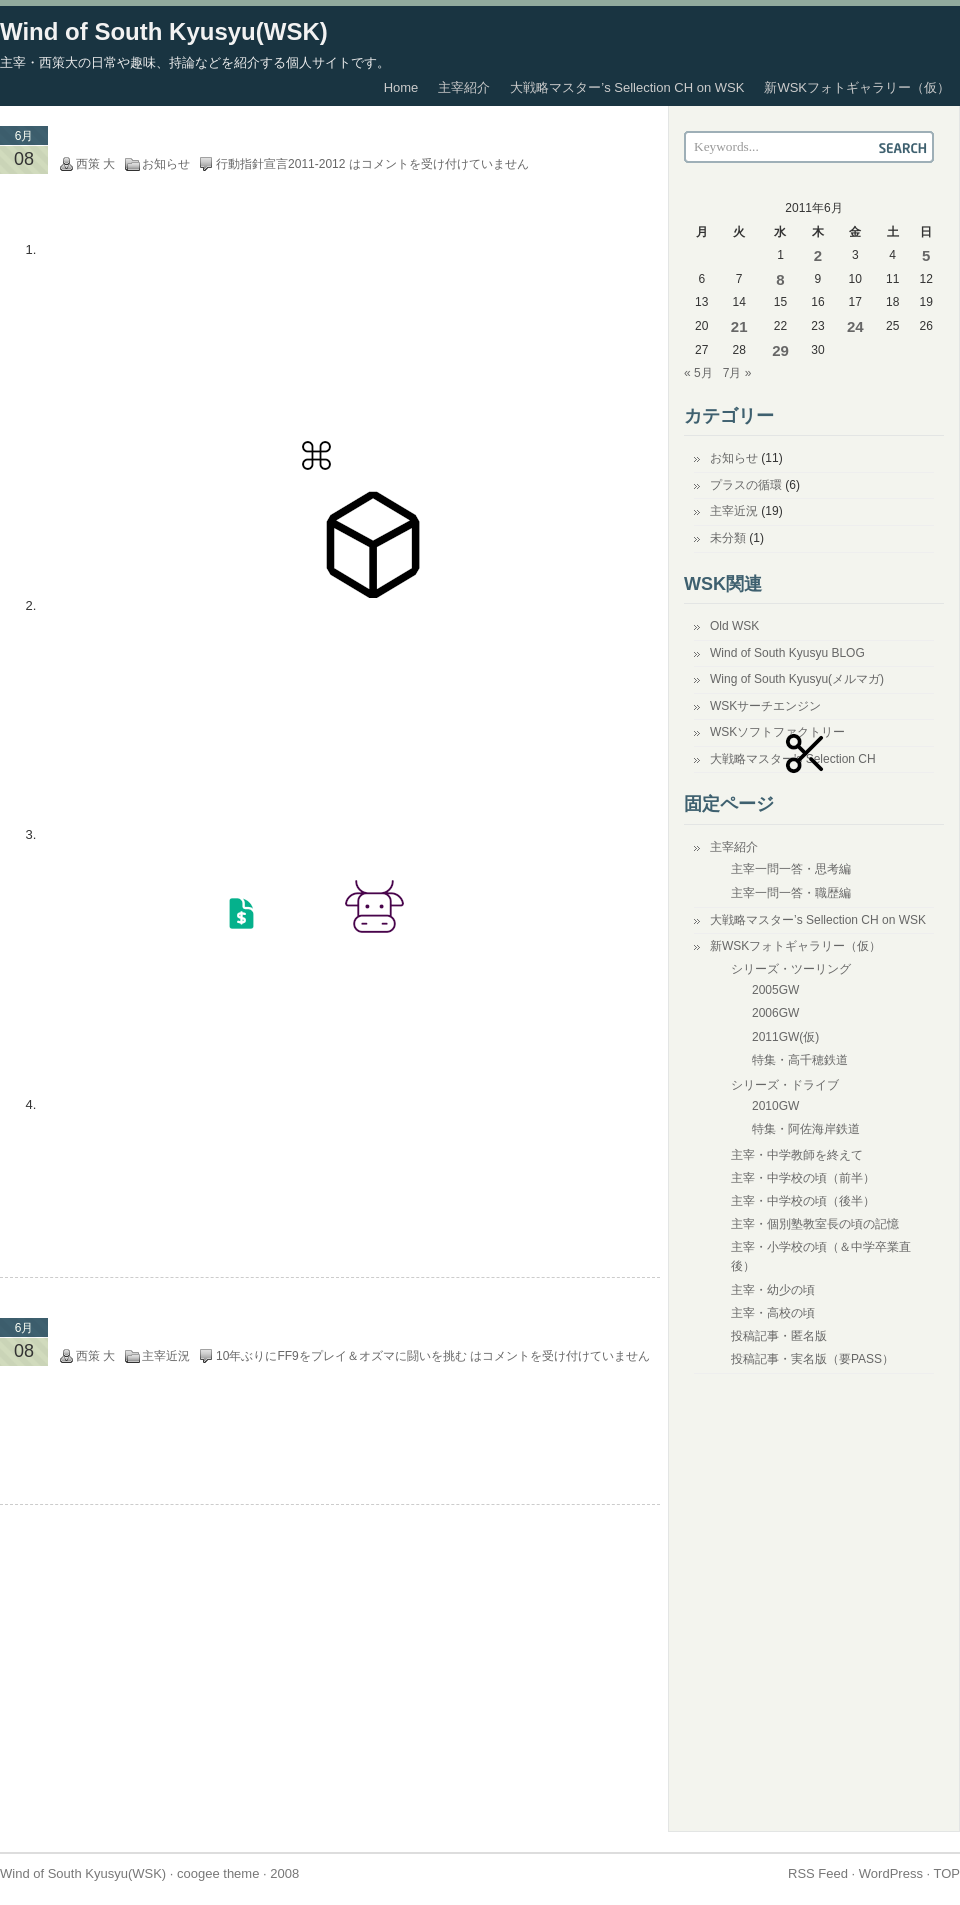 The width and height of the screenshot is (960, 1905). Describe the element at coordinates (805, 753) in the screenshot. I see `cut selected content` at that location.